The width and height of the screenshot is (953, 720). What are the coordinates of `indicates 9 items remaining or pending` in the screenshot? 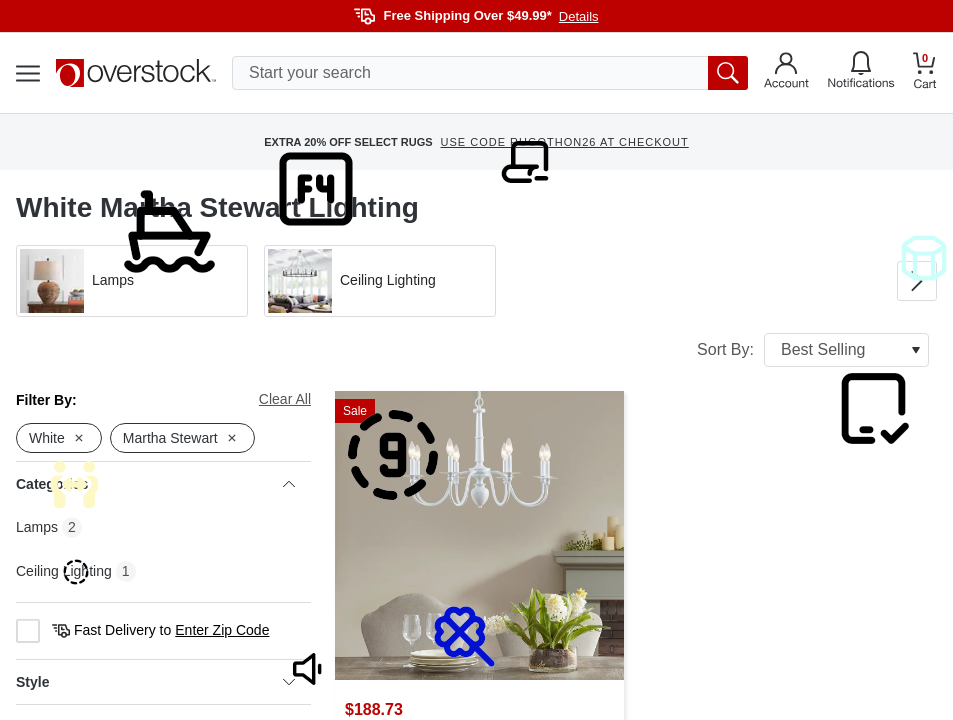 It's located at (393, 455).